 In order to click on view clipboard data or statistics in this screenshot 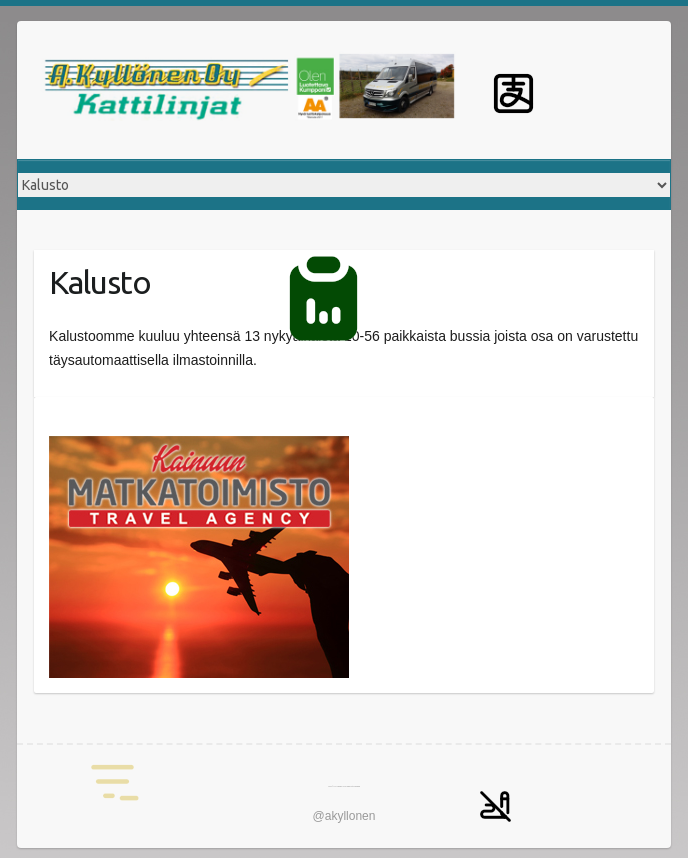, I will do `click(323, 298)`.